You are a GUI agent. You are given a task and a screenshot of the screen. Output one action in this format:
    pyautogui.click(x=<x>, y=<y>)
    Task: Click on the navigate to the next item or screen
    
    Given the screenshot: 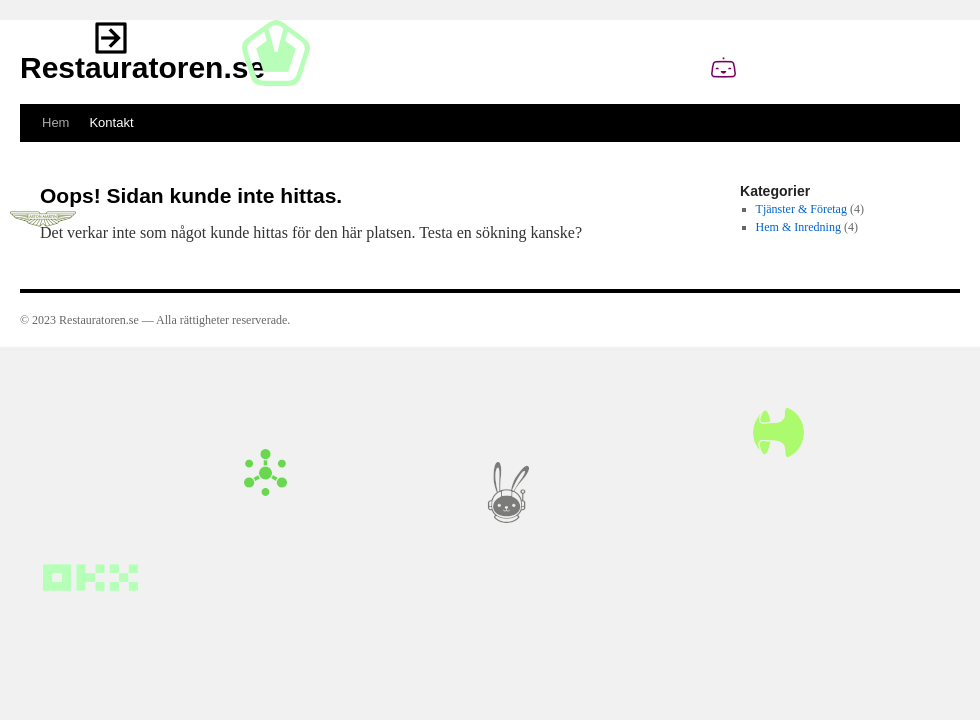 What is the action you would take?
    pyautogui.click(x=111, y=38)
    